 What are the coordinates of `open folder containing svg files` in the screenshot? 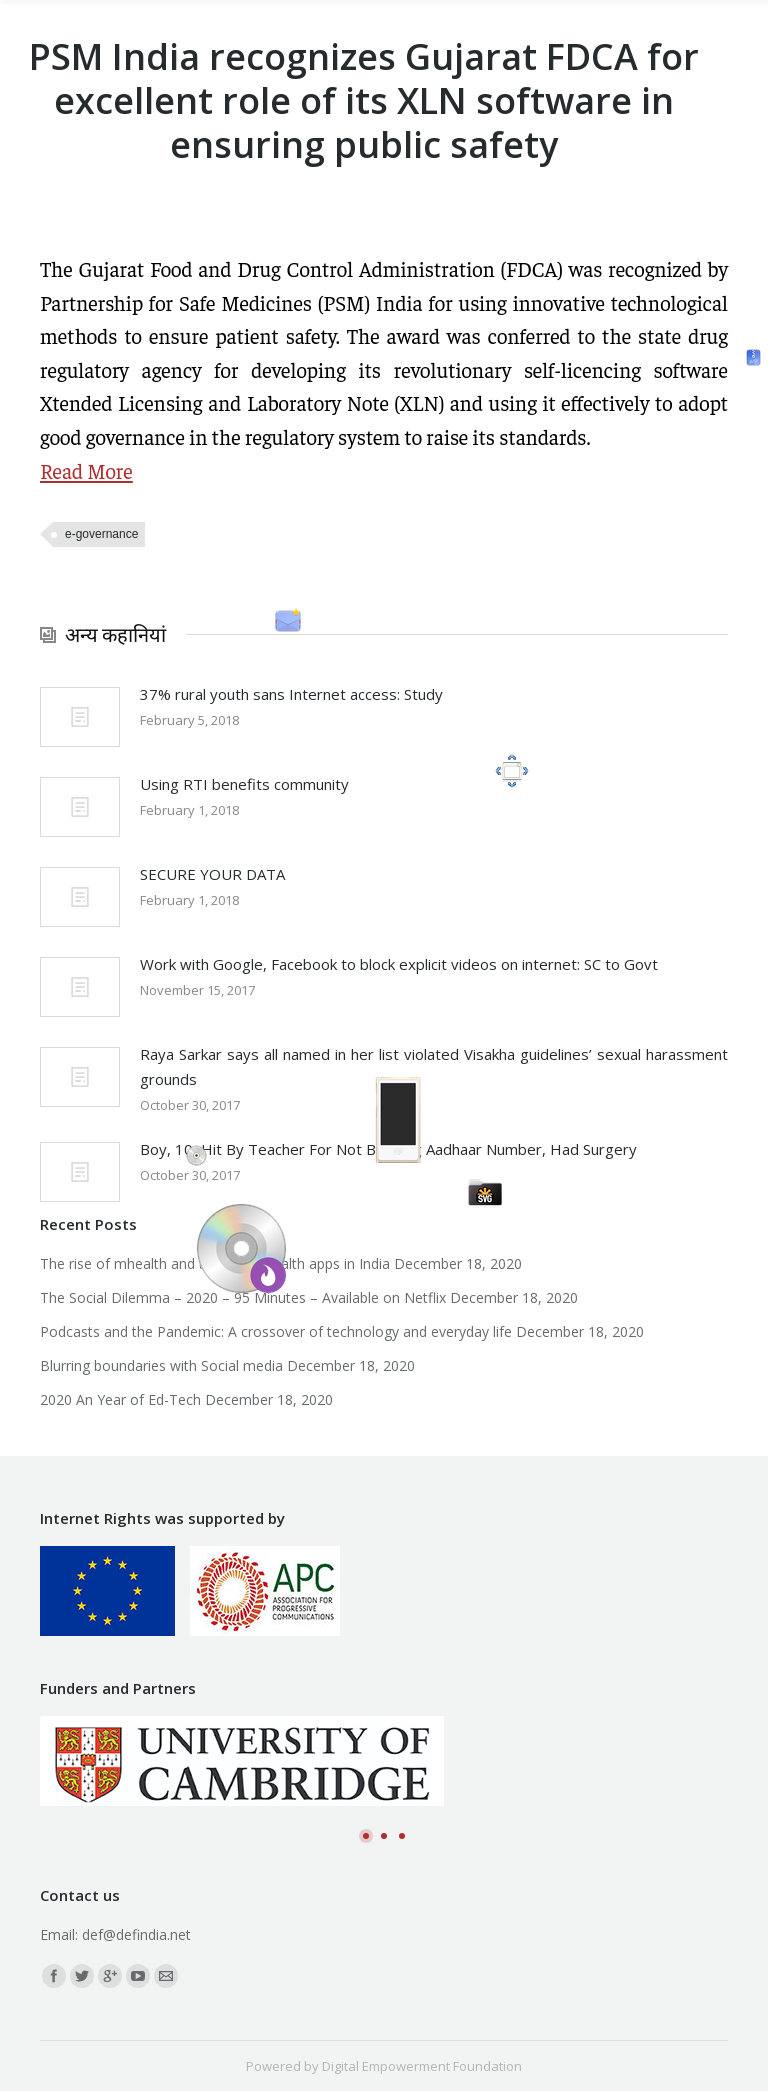 It's located at (485, 1193).